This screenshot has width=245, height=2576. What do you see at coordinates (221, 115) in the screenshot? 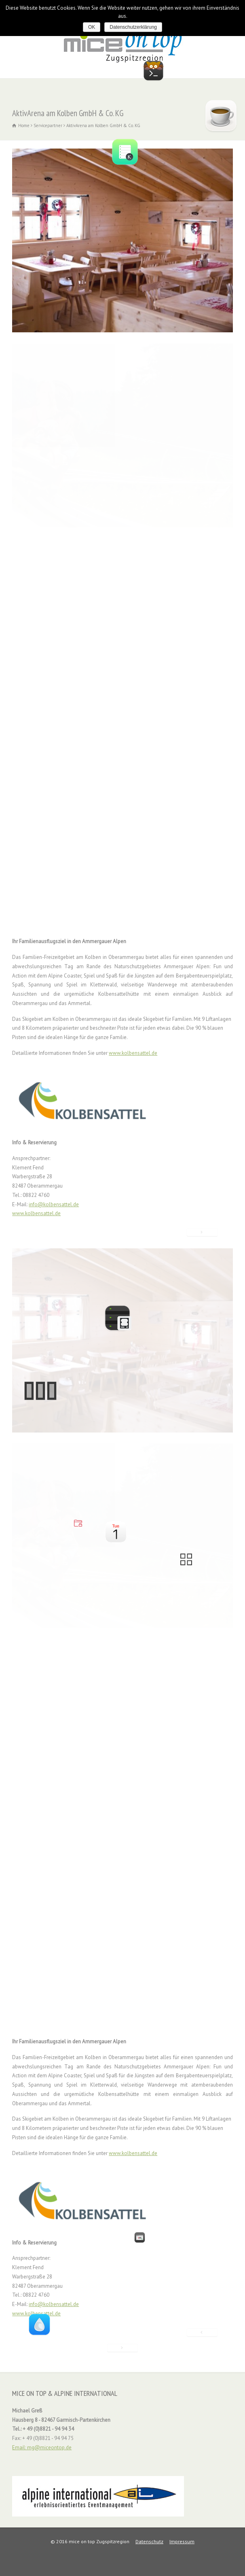
I see `launch a java application` at bounding box center [221, 115].